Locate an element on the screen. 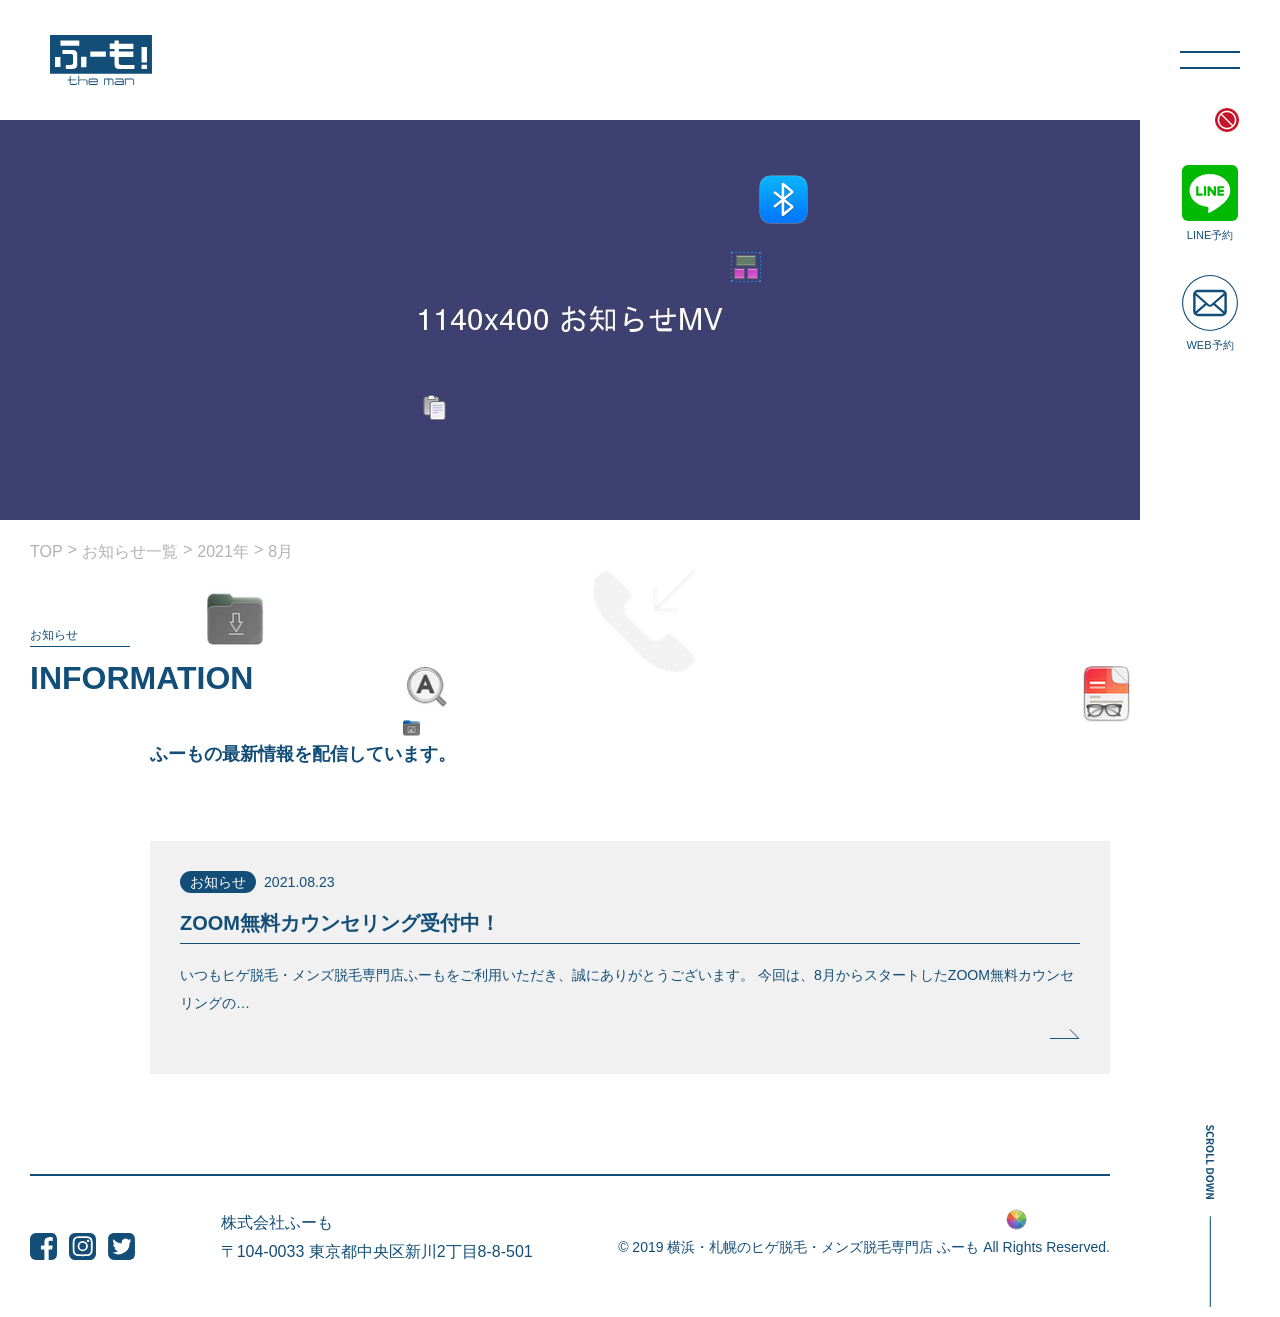 The width and height of the screenshot is (1280, 1317). paste content from clipboard is located at coordinates (434, 407).